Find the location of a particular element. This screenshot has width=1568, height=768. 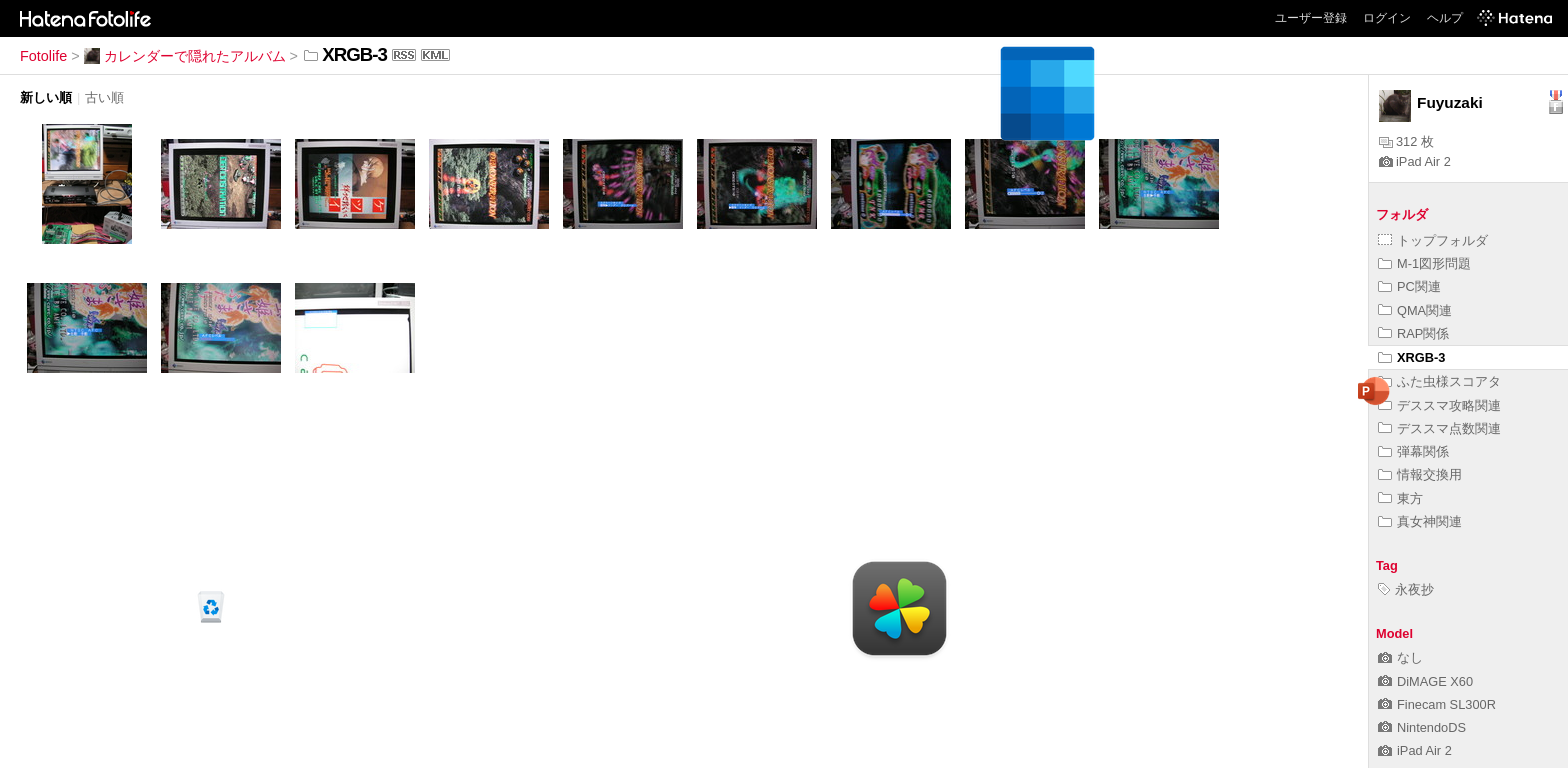

empty recycle bin with no deleted items is located at coordinates (211, 607).